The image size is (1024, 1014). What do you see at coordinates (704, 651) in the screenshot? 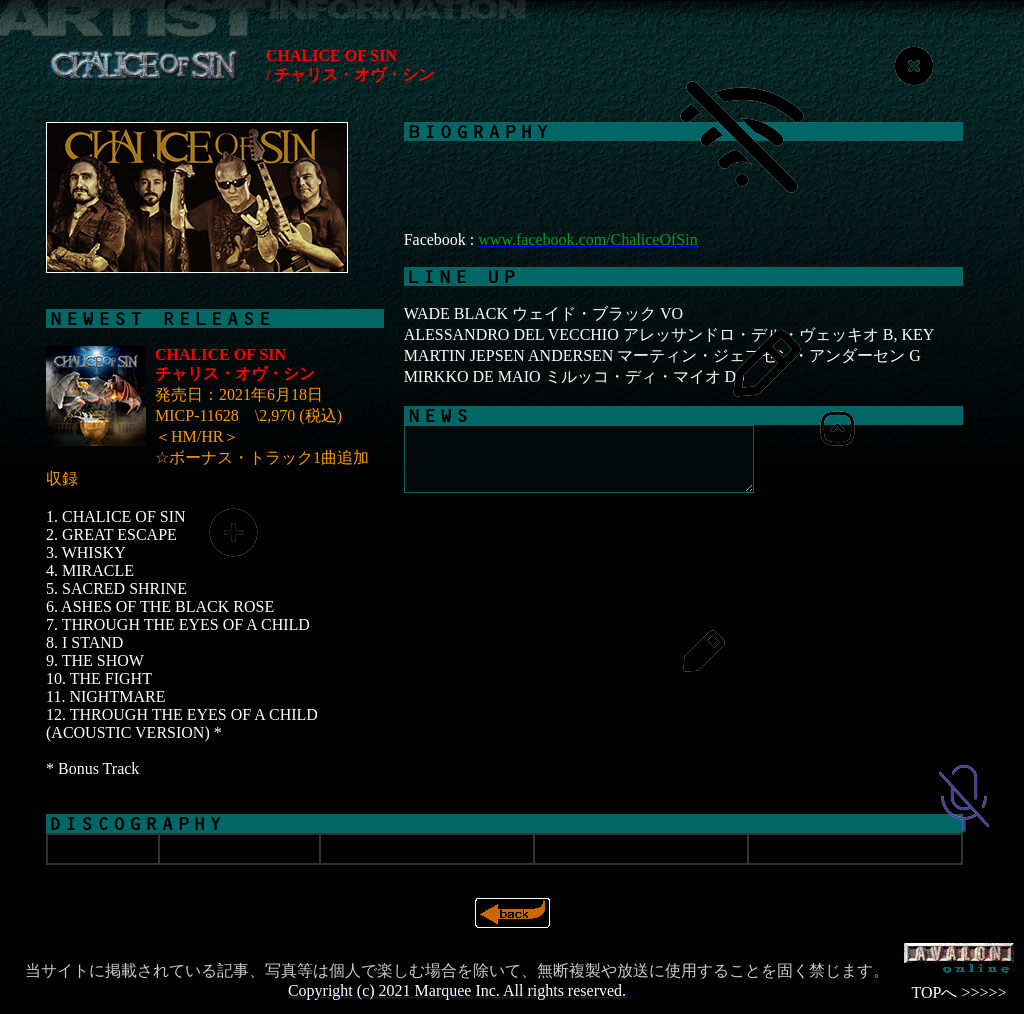
I see `edit or modify content` at bounding box center [704, 651].